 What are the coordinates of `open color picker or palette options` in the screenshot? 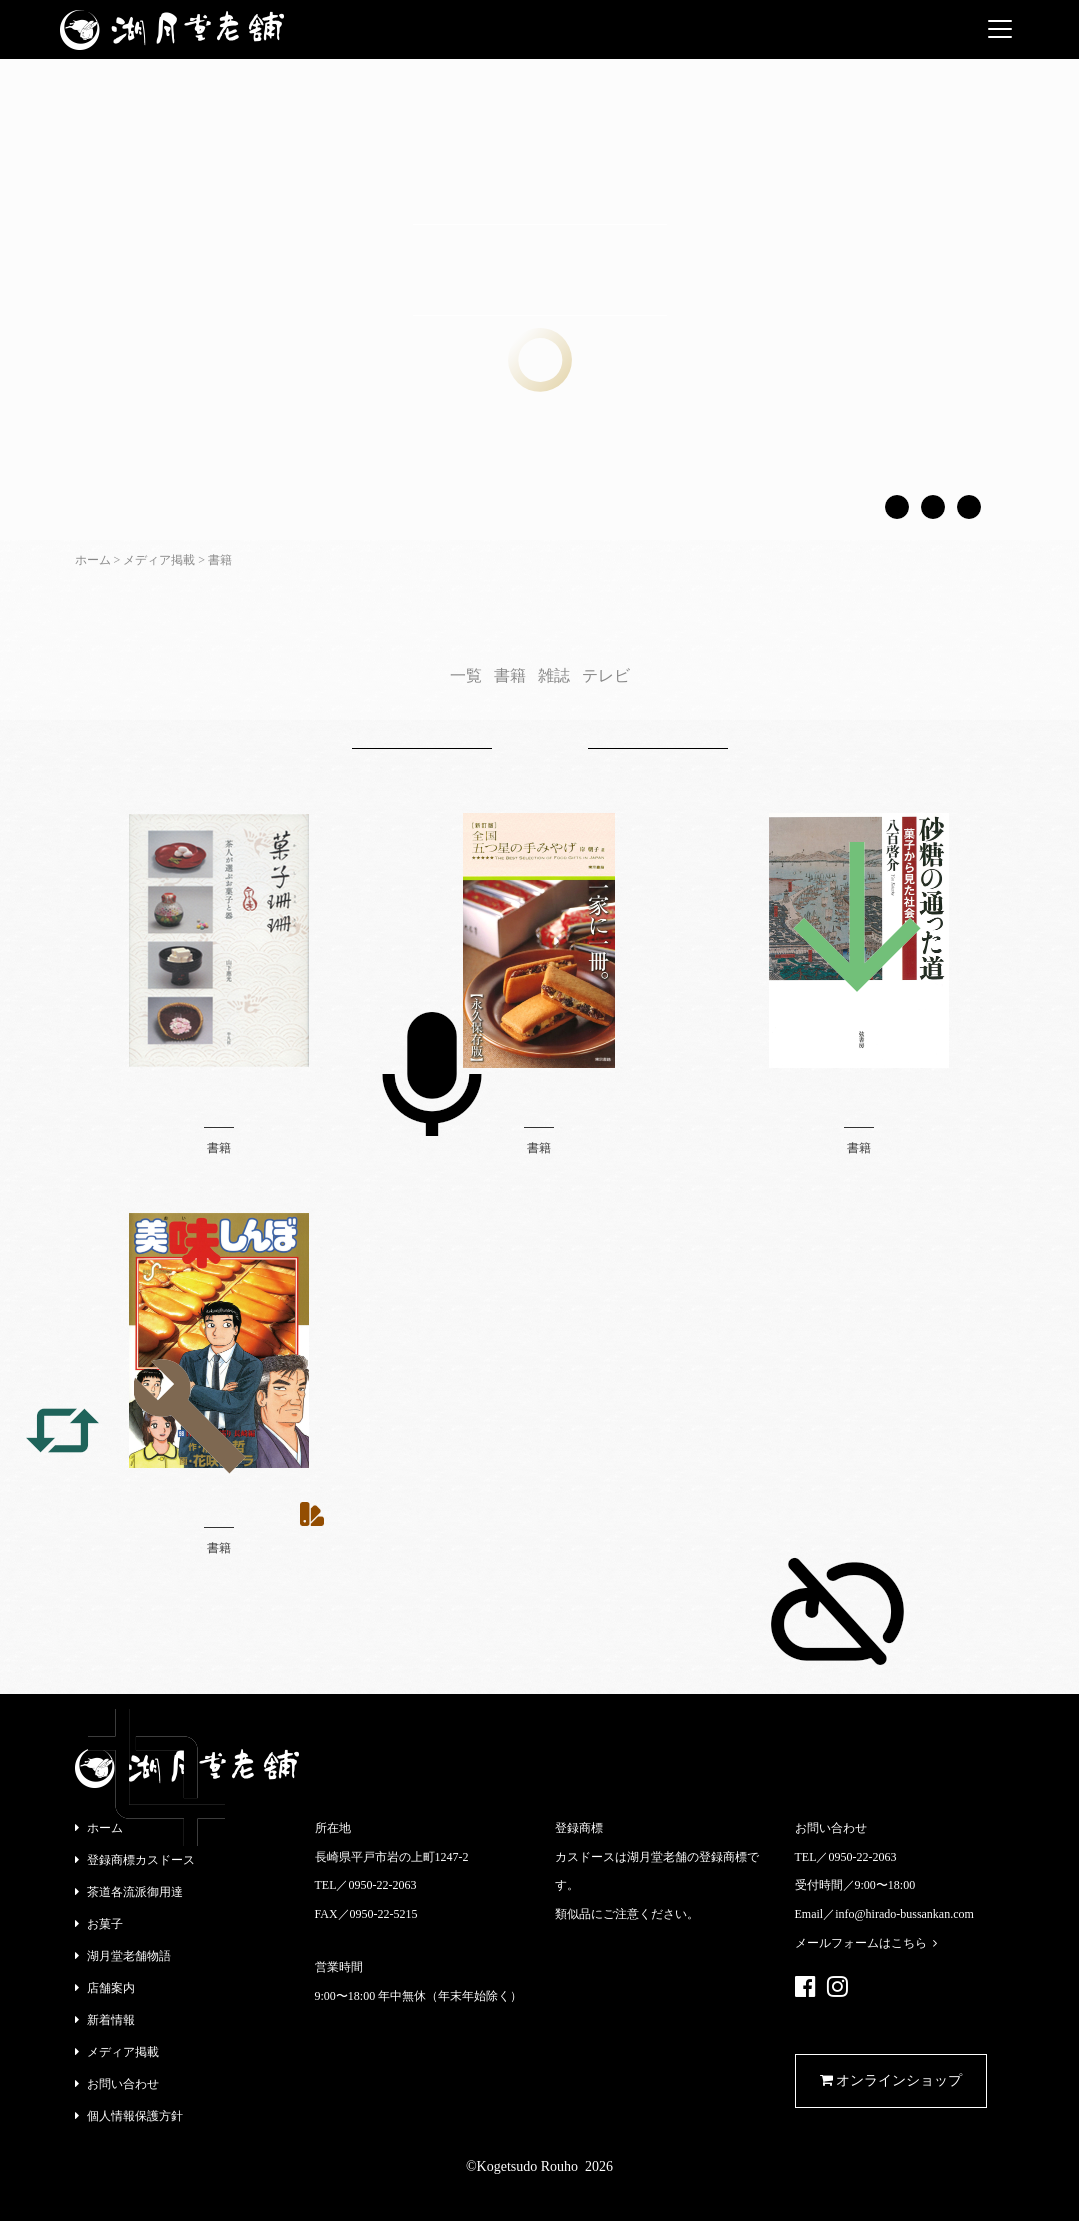 It's located at (312, 1514).